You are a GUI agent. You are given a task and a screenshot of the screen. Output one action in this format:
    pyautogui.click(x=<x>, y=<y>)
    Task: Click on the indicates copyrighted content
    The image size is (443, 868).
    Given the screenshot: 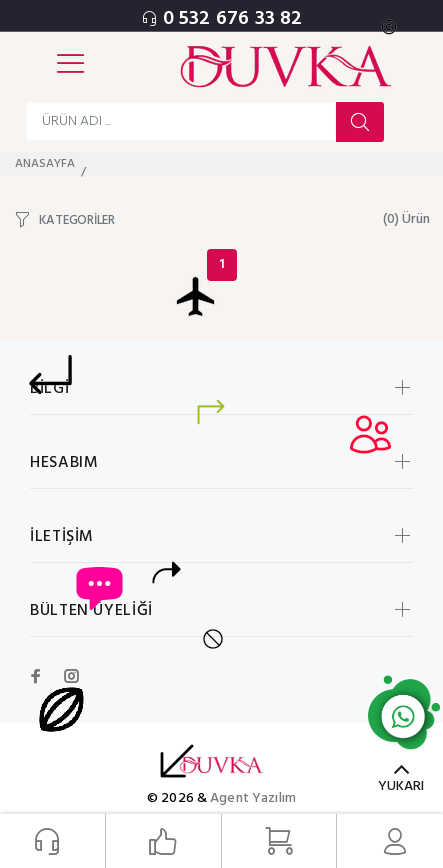 What is the action you would take?
    pyautogui.click(x=389, y=27)
    